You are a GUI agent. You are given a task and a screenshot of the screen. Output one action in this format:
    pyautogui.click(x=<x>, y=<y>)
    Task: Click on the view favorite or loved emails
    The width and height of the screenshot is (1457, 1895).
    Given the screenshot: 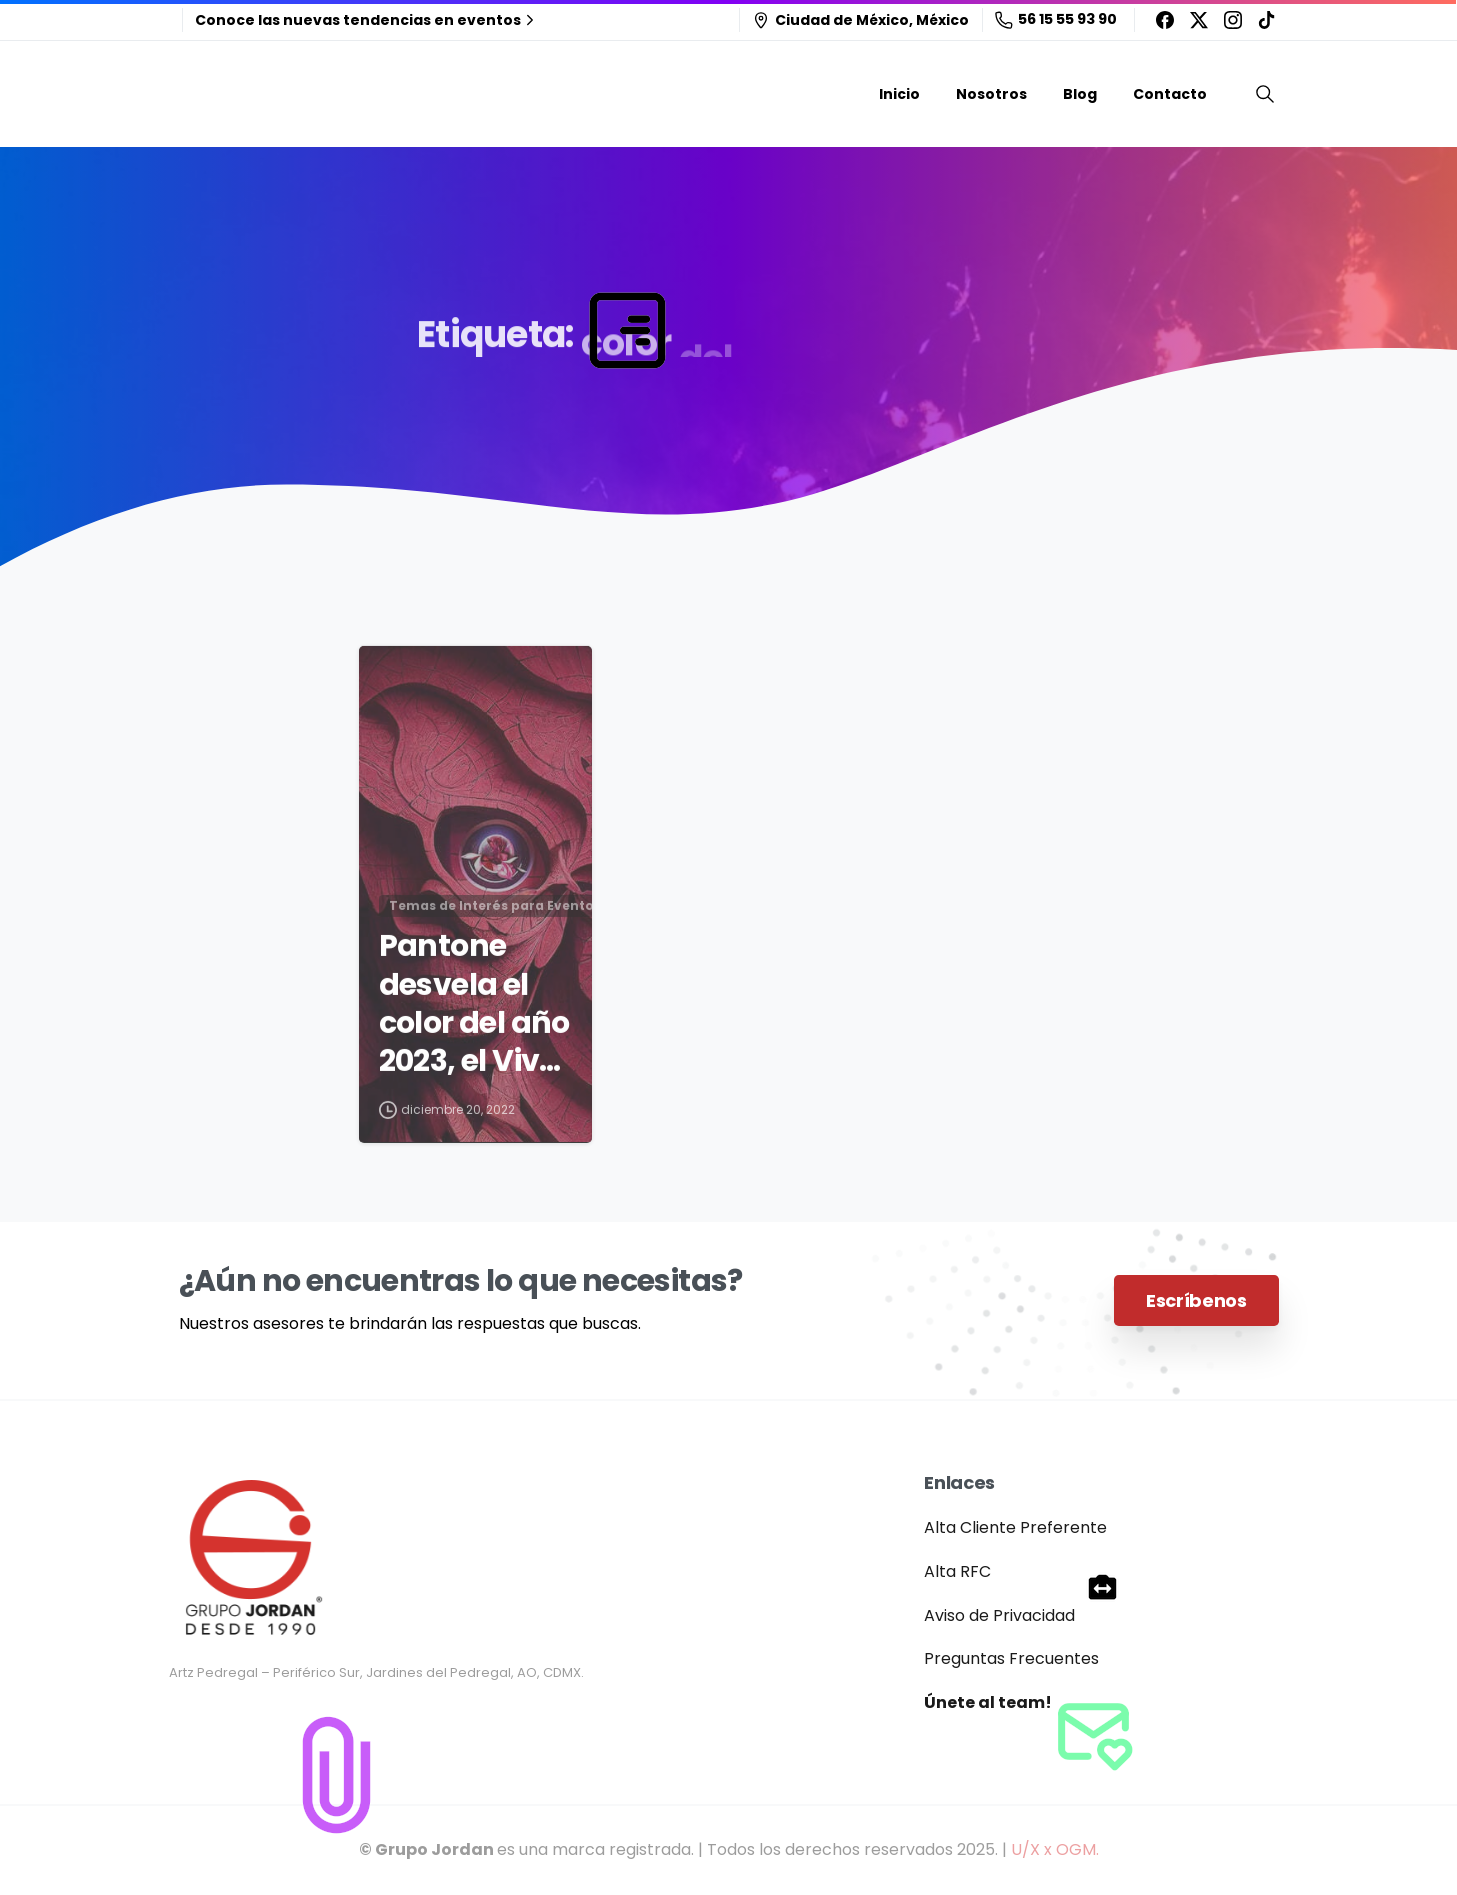 What is the action you would take?
    pyautogui.click(x=1093, y=1731)
    